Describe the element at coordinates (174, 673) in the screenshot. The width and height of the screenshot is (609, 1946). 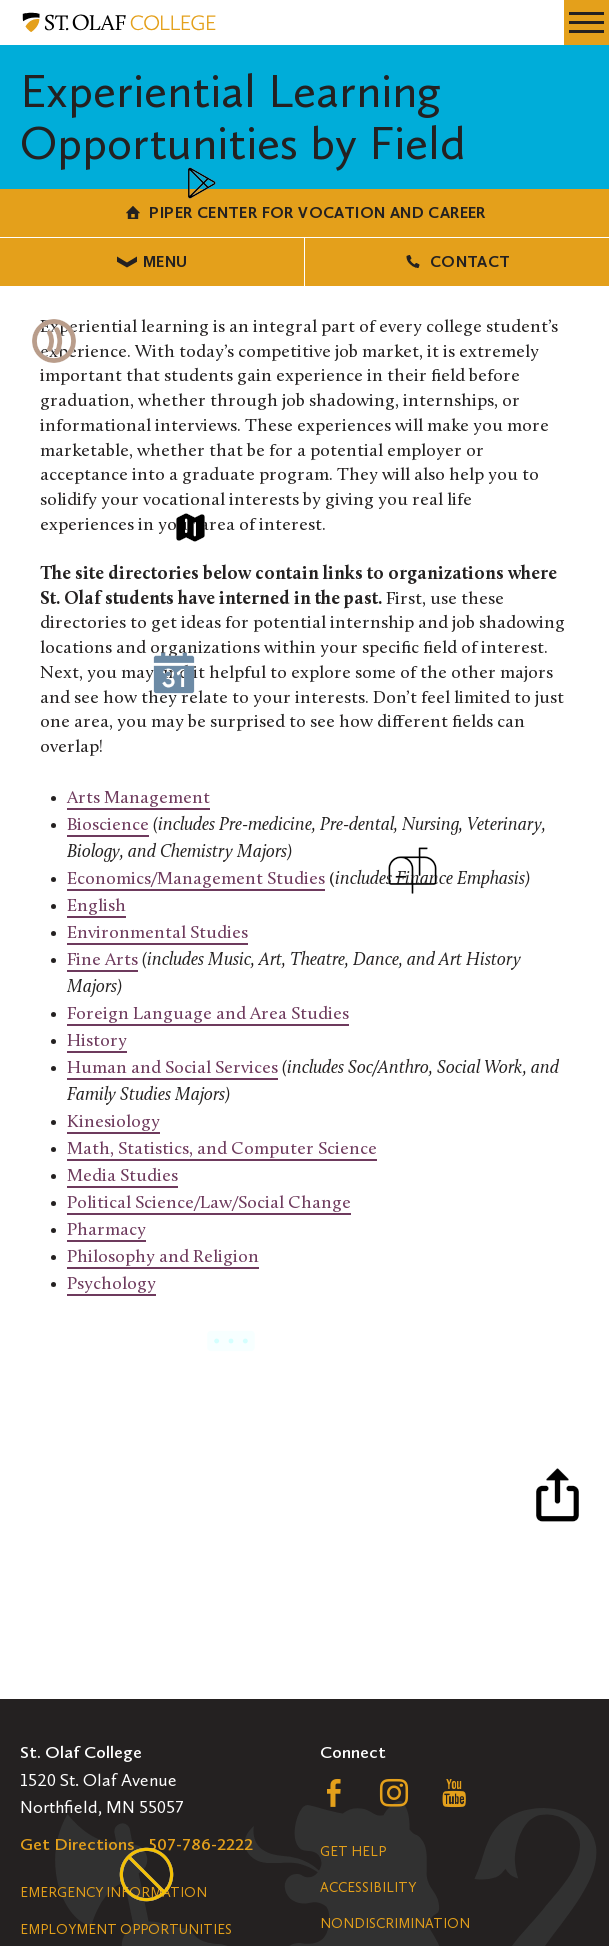
I see `view calendar or schedule` at that location.